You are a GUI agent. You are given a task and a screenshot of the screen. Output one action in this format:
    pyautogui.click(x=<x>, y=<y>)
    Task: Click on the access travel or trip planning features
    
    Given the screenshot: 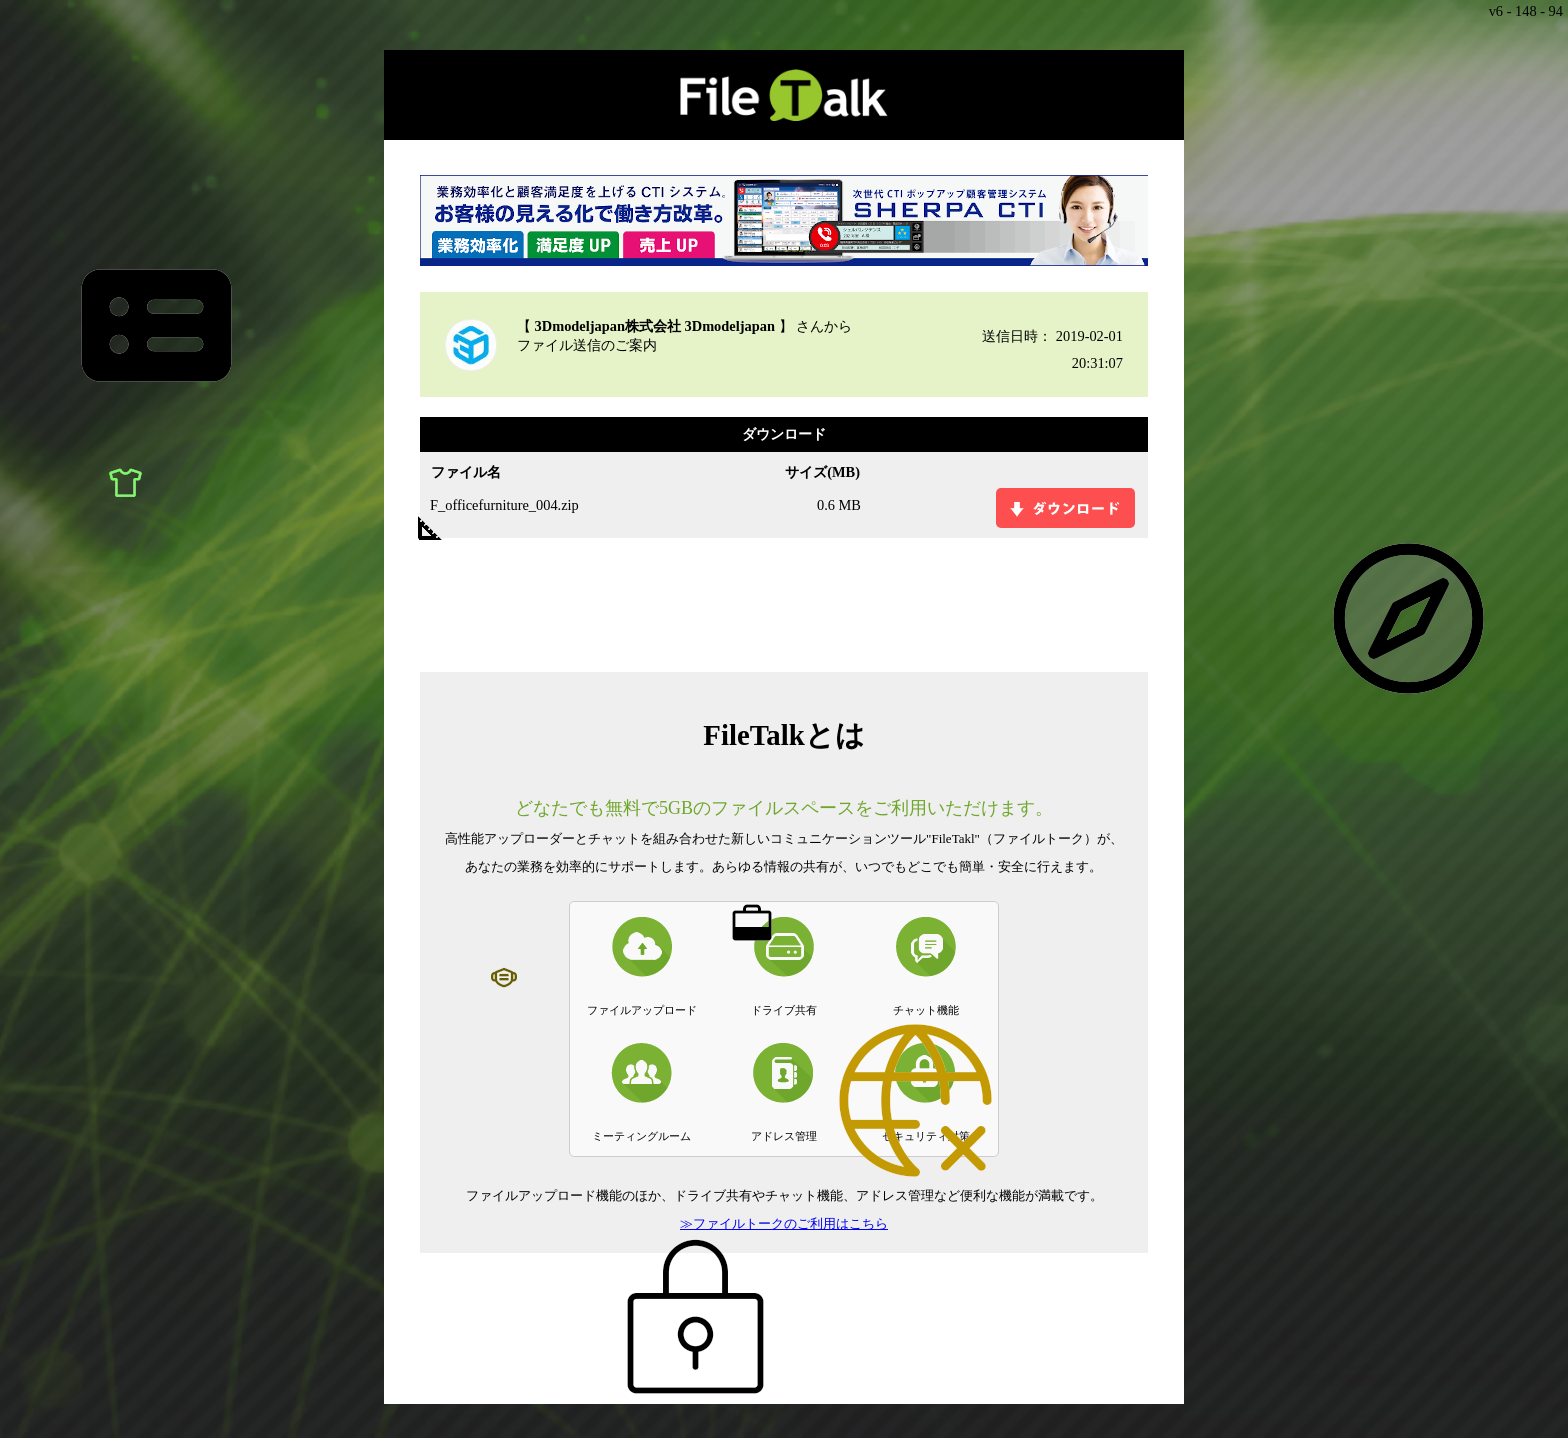 What is the action you would take?
    pyautogui.click(x=752, y=924)
    